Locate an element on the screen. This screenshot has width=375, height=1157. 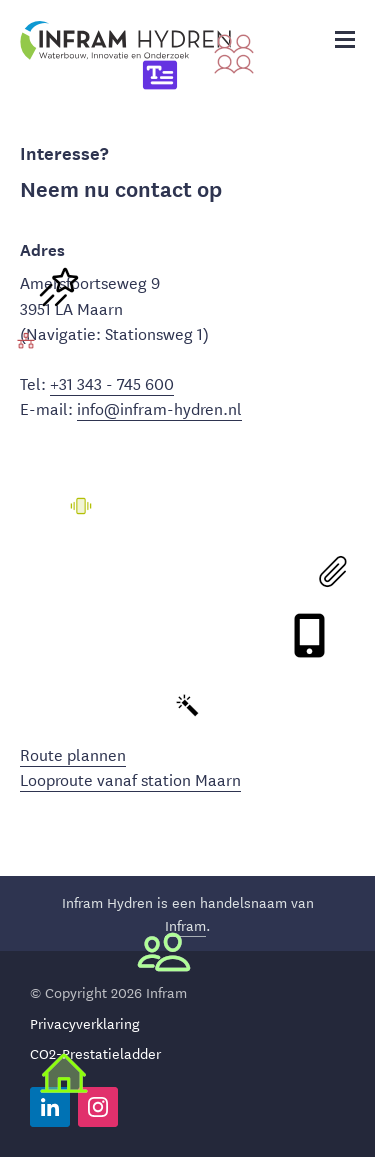
read articles from The New York Times is located at coordinates (160, 75).